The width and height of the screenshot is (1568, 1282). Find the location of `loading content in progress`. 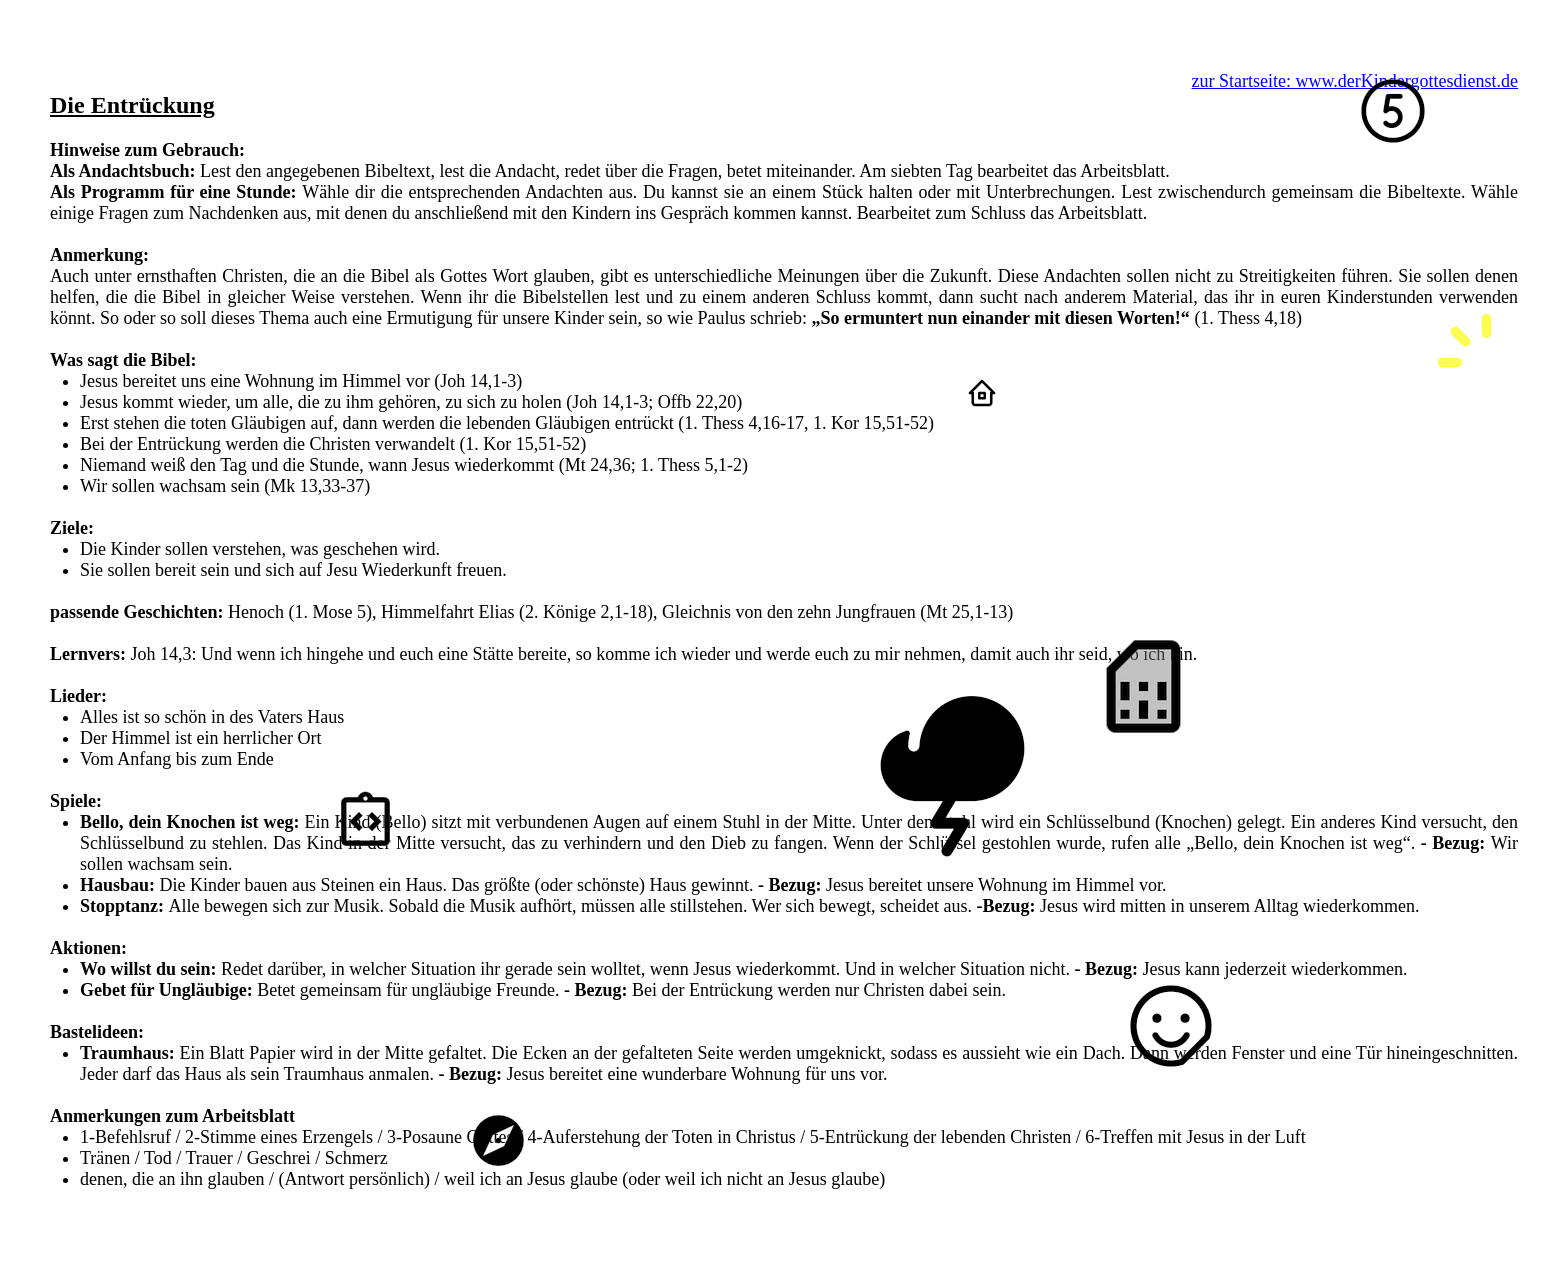

loading content in progress is located at coordinates (1486, 362).